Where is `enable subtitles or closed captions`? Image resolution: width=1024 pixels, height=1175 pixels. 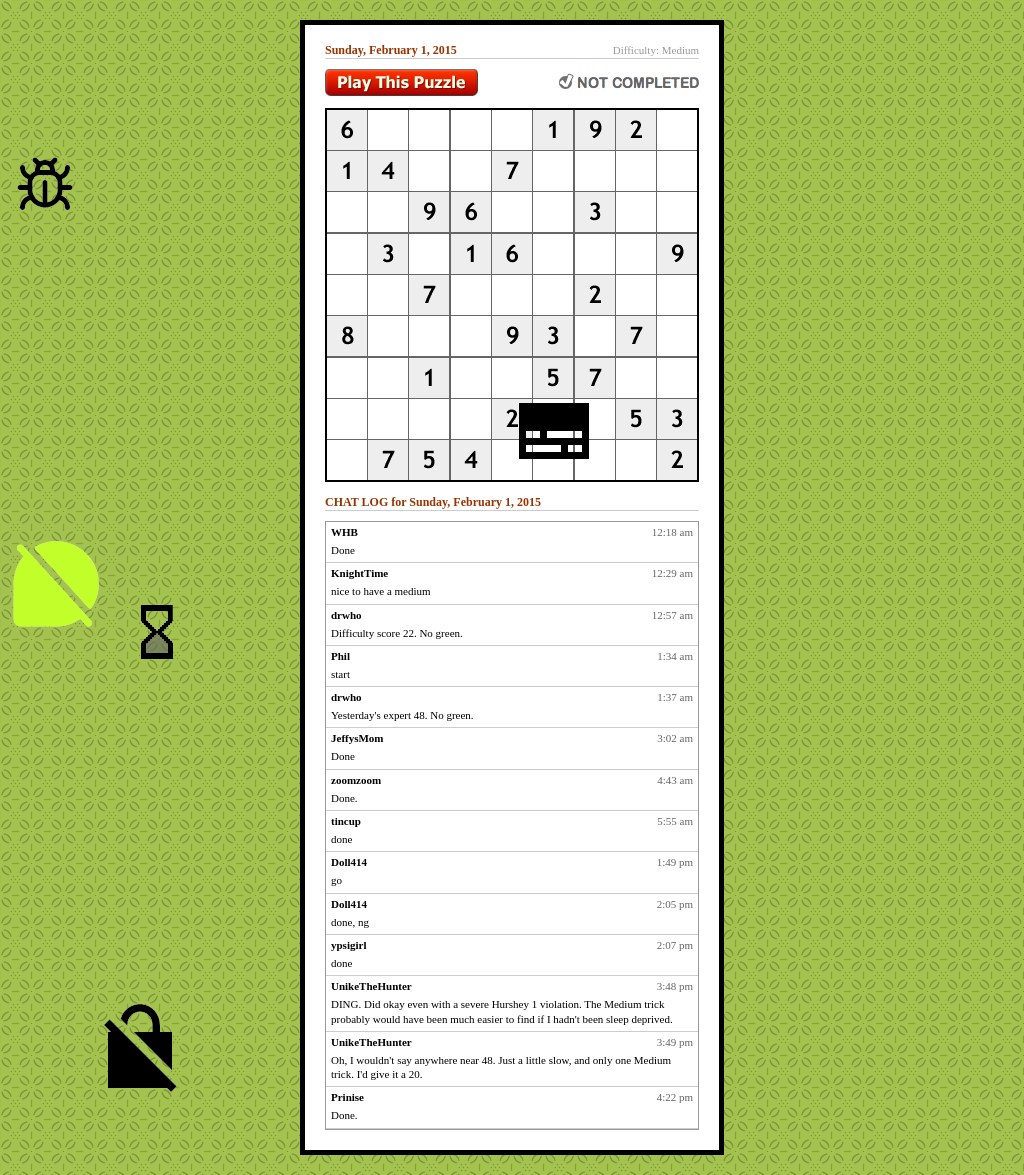 enable subtitles or closed captions is located at coordinates (554, 431).